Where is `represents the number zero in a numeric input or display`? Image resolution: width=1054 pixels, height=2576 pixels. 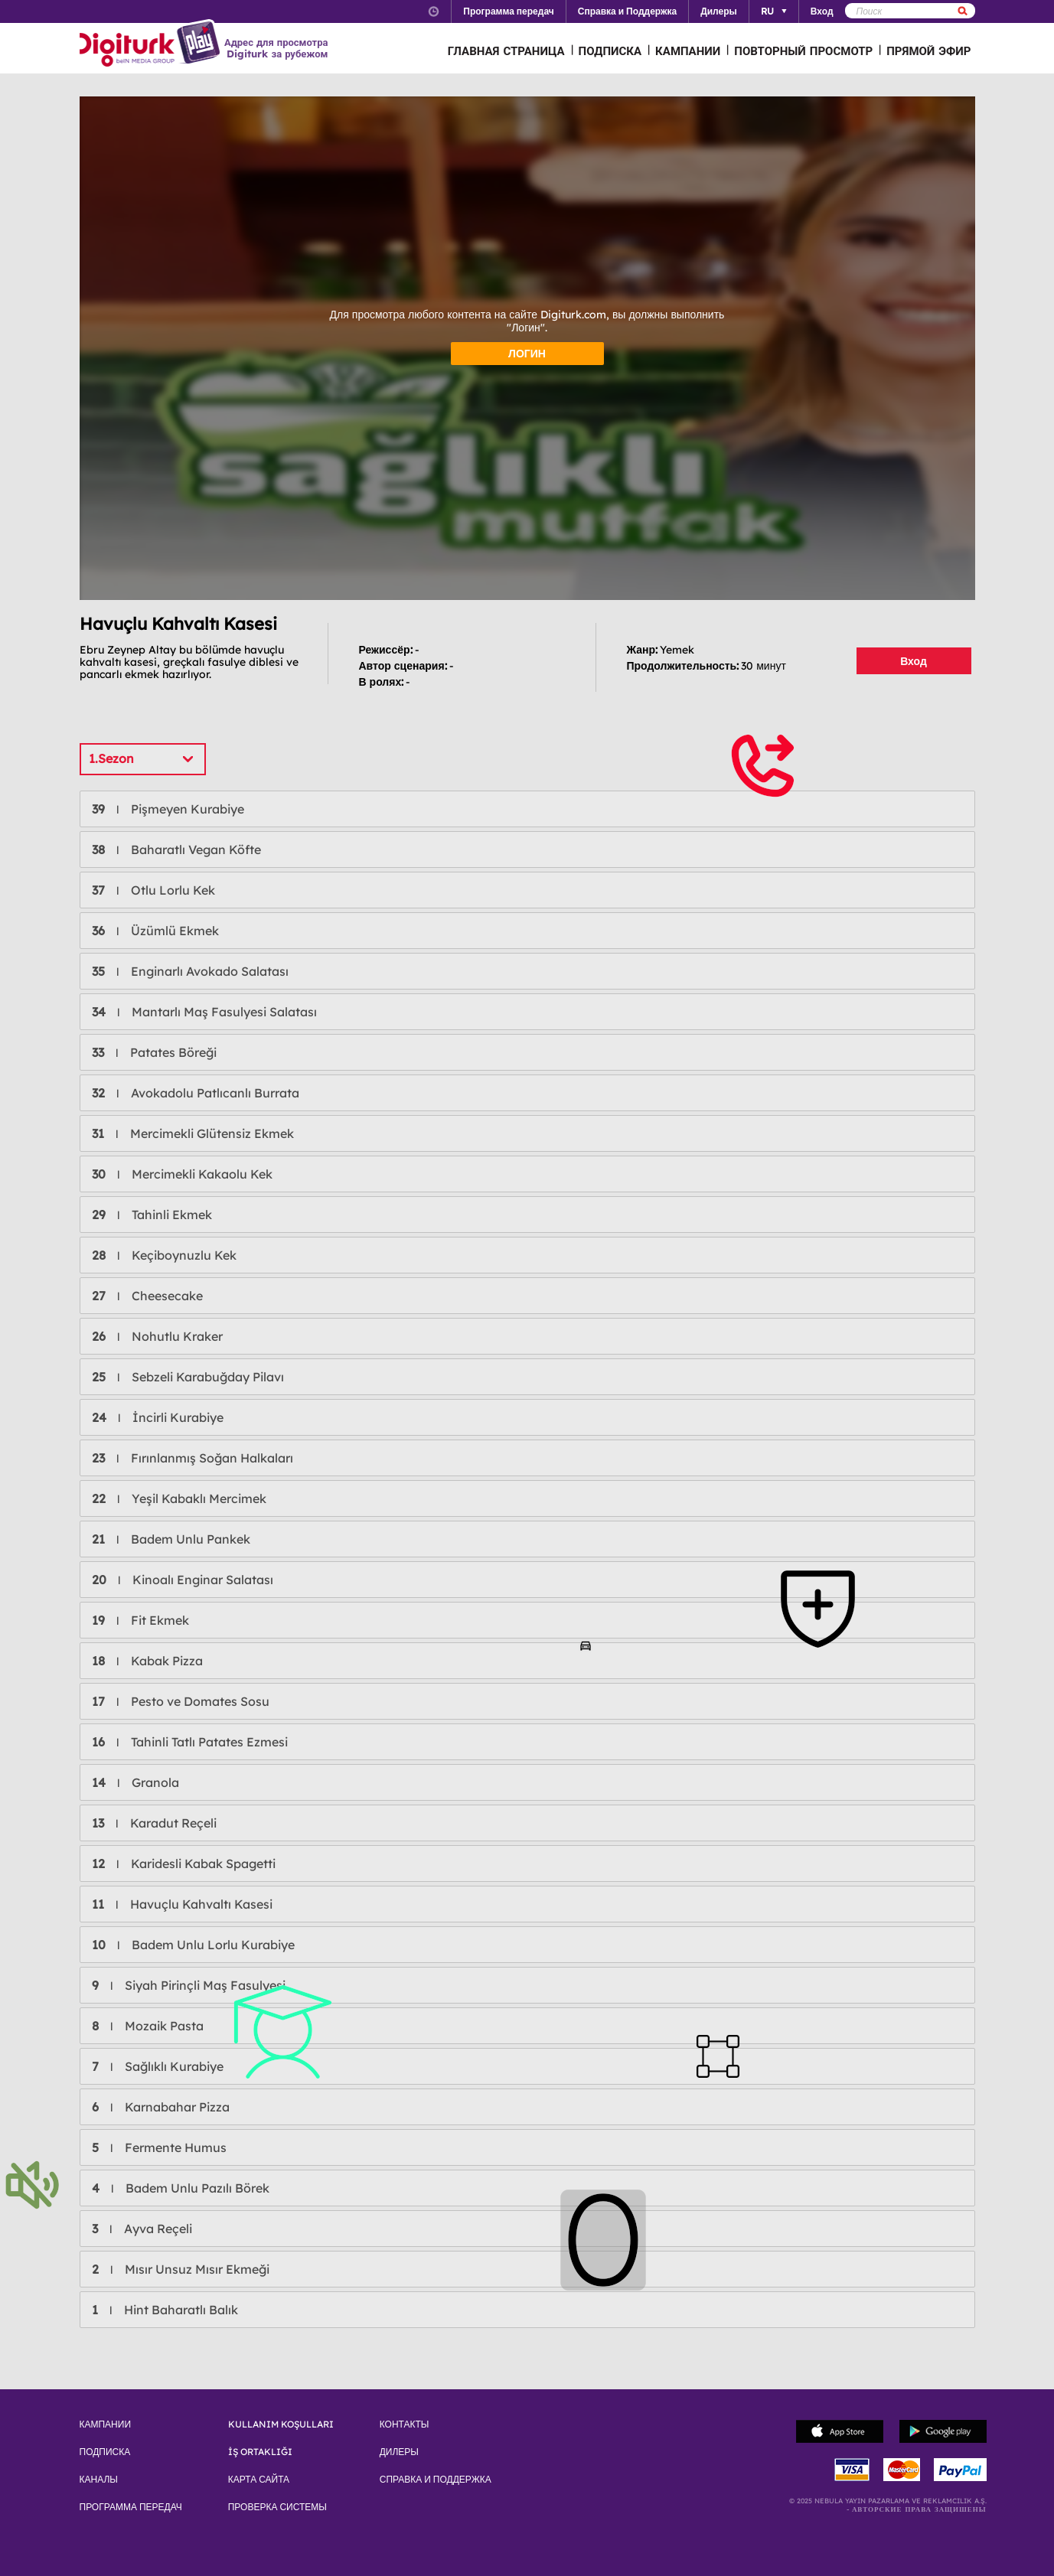 represents the number zero in a numeric input or display is located at coordinates (603, 2240).